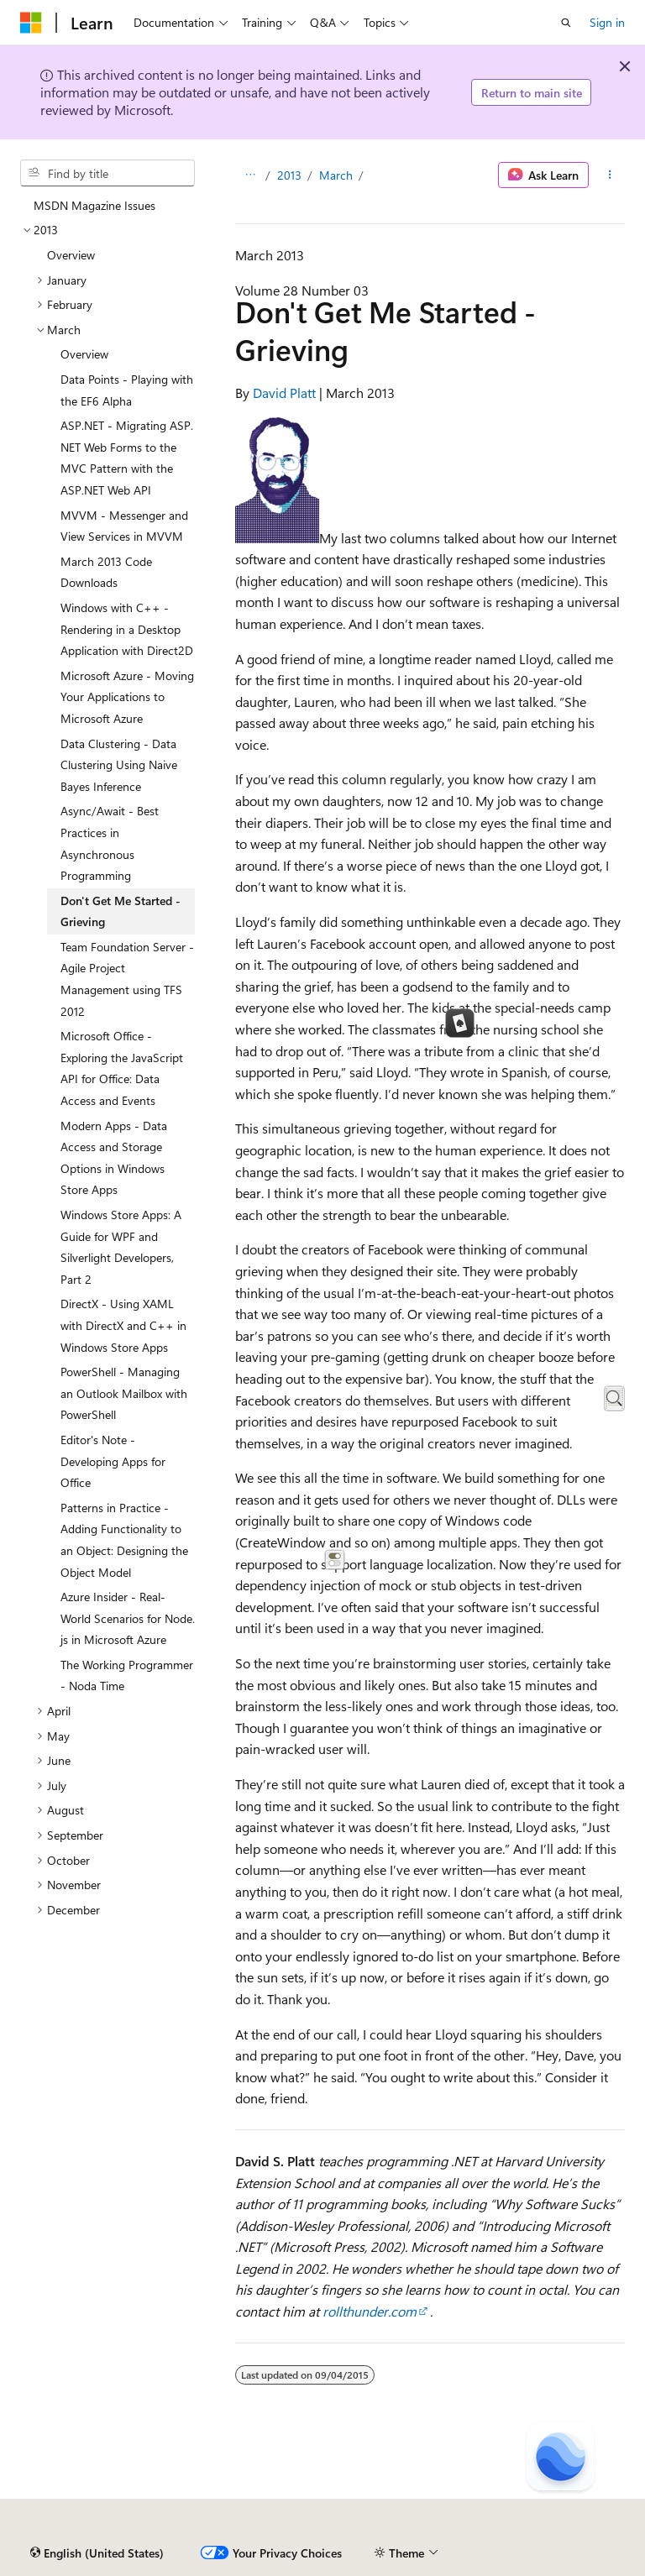  What do you see at coordinates (459, 1023) in the screenshot?
I see `open solitaire card game` at bounding box center [459, 1023].